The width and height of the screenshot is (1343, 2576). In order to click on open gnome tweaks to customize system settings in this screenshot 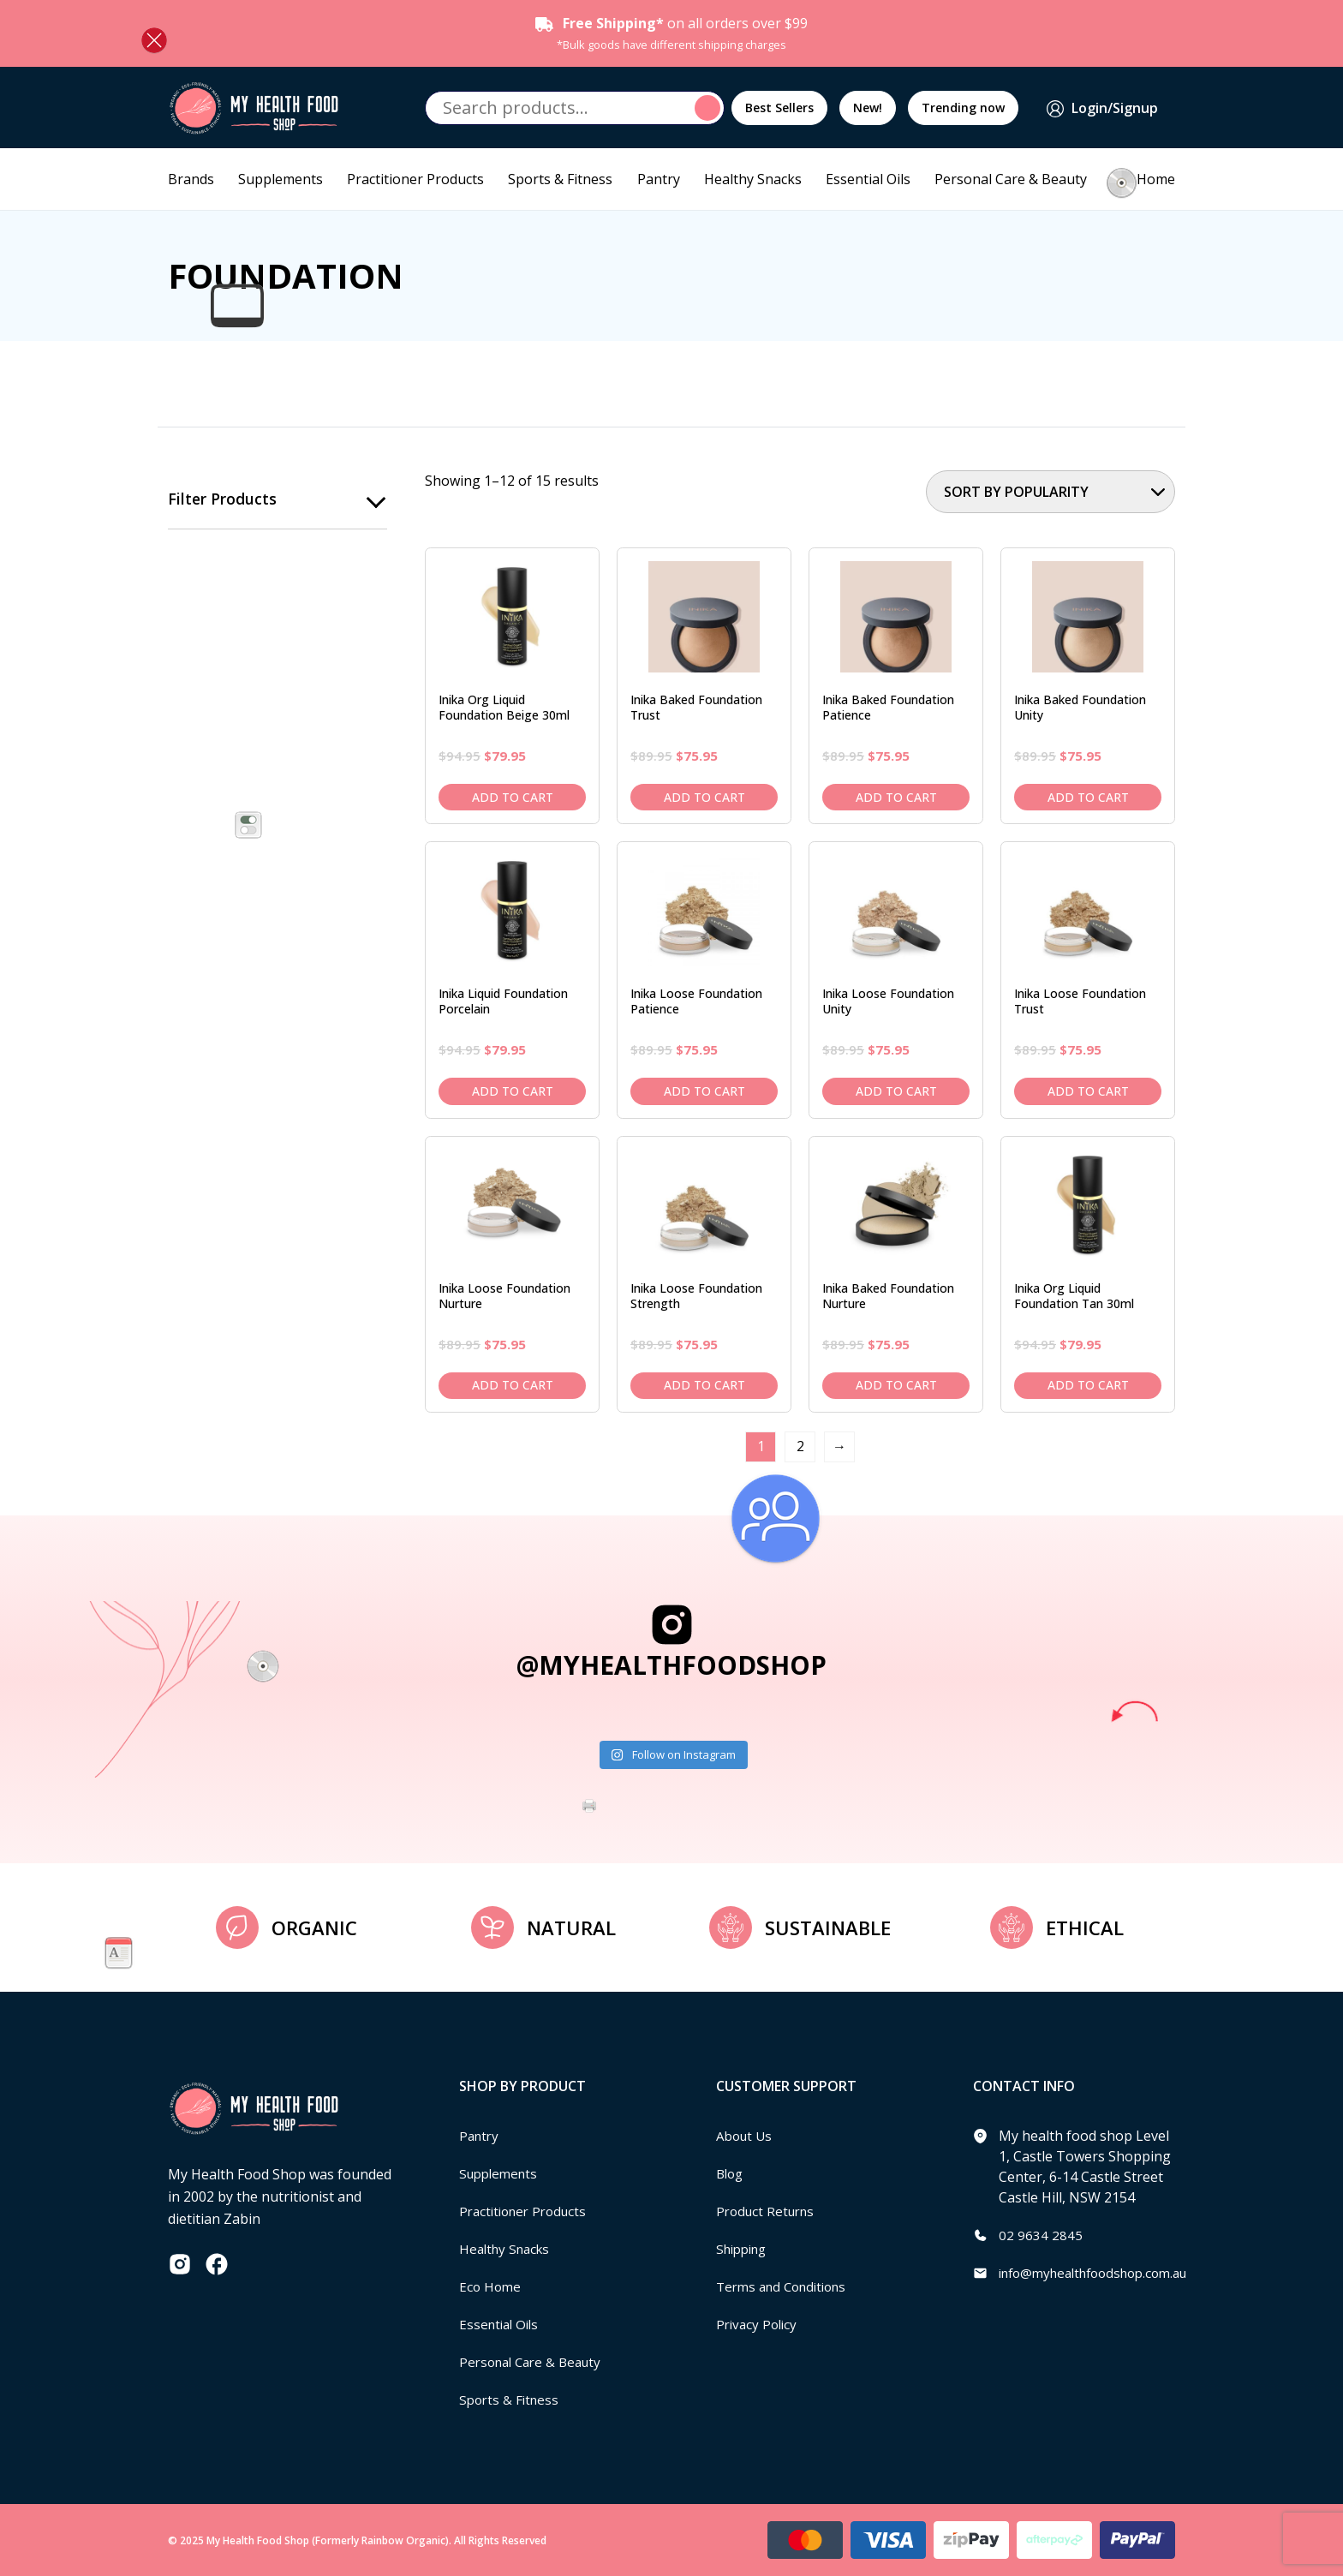, I will do `click(248, 825)`.